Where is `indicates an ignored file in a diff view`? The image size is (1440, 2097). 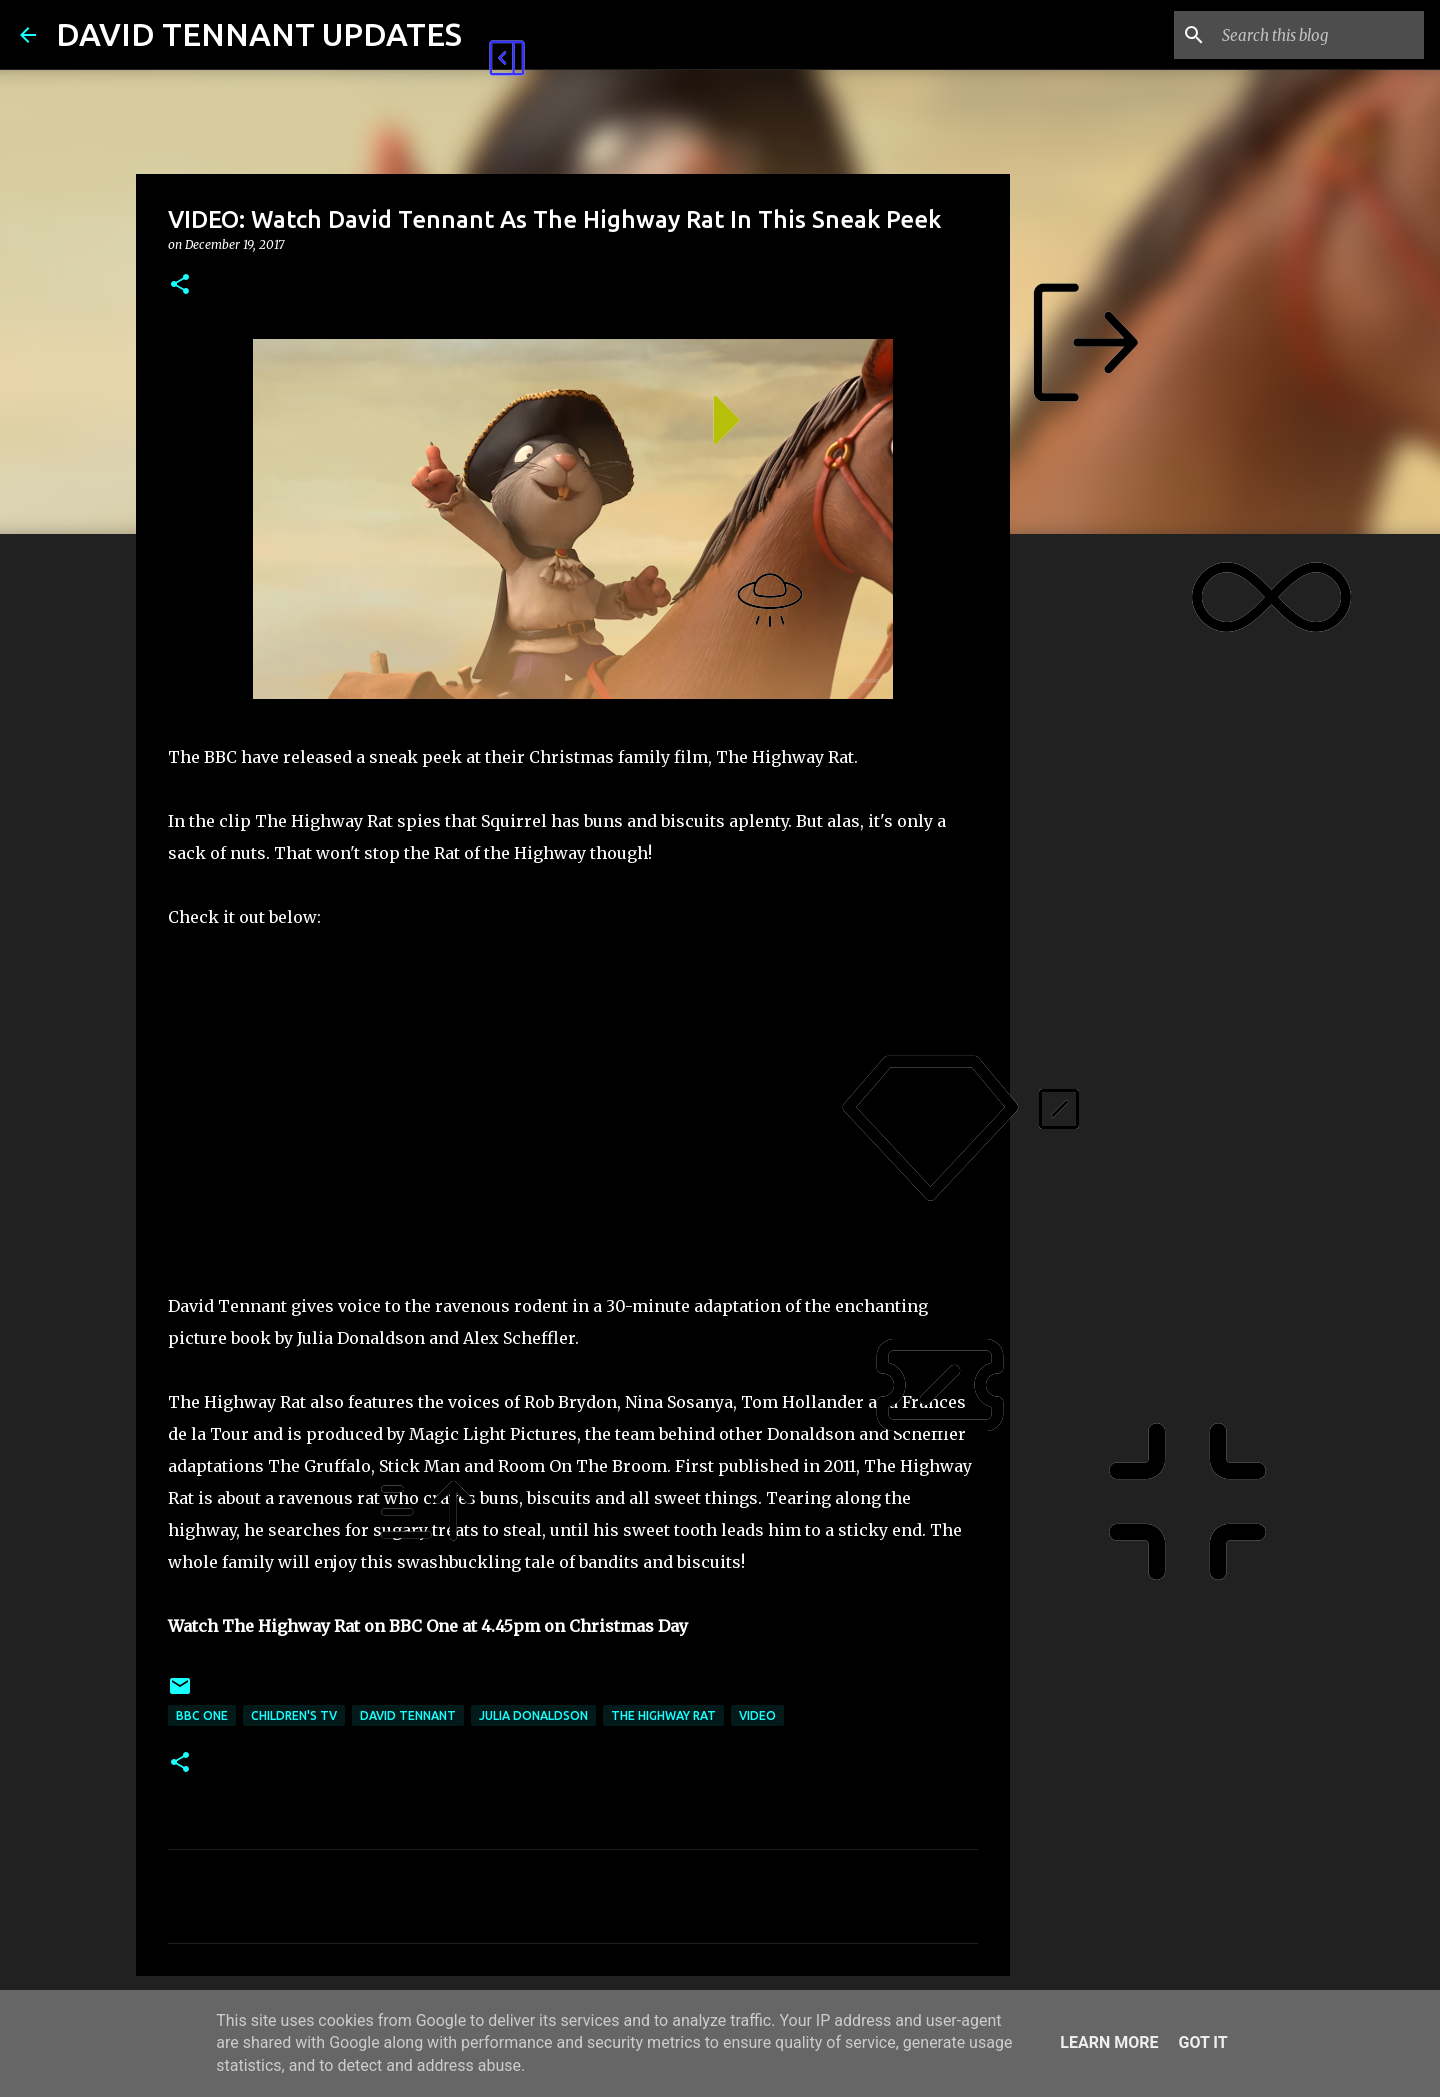
indicates an ignored file in a diff view is located at coordinates (1059, 1109).